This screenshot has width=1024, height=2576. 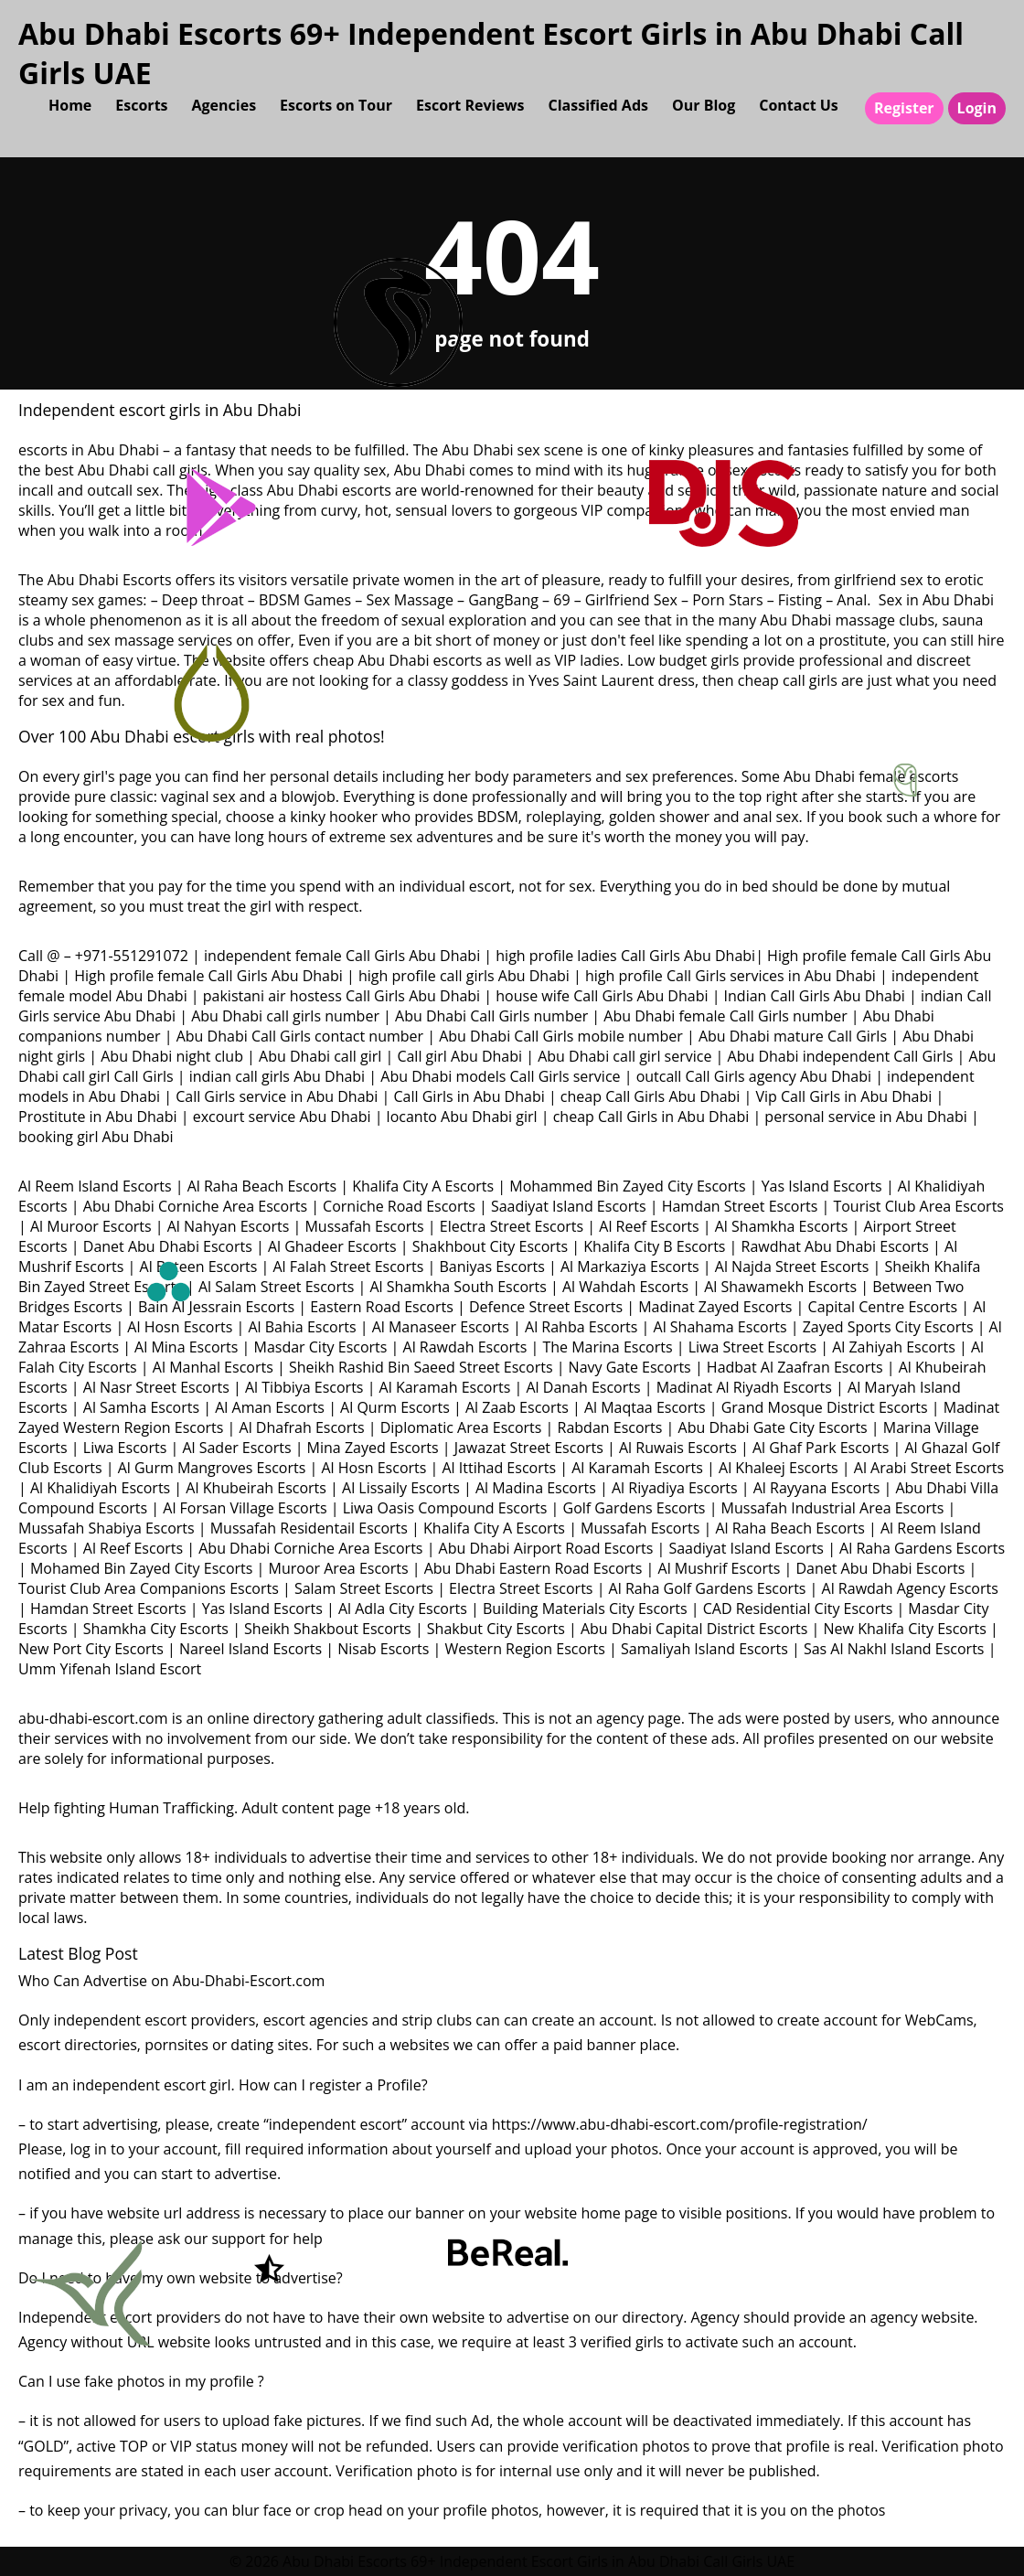 What do you see at coordinates (723, 503) in the screenshot?
I see `discord.js library or project branding` at bounding box center [723, 503].